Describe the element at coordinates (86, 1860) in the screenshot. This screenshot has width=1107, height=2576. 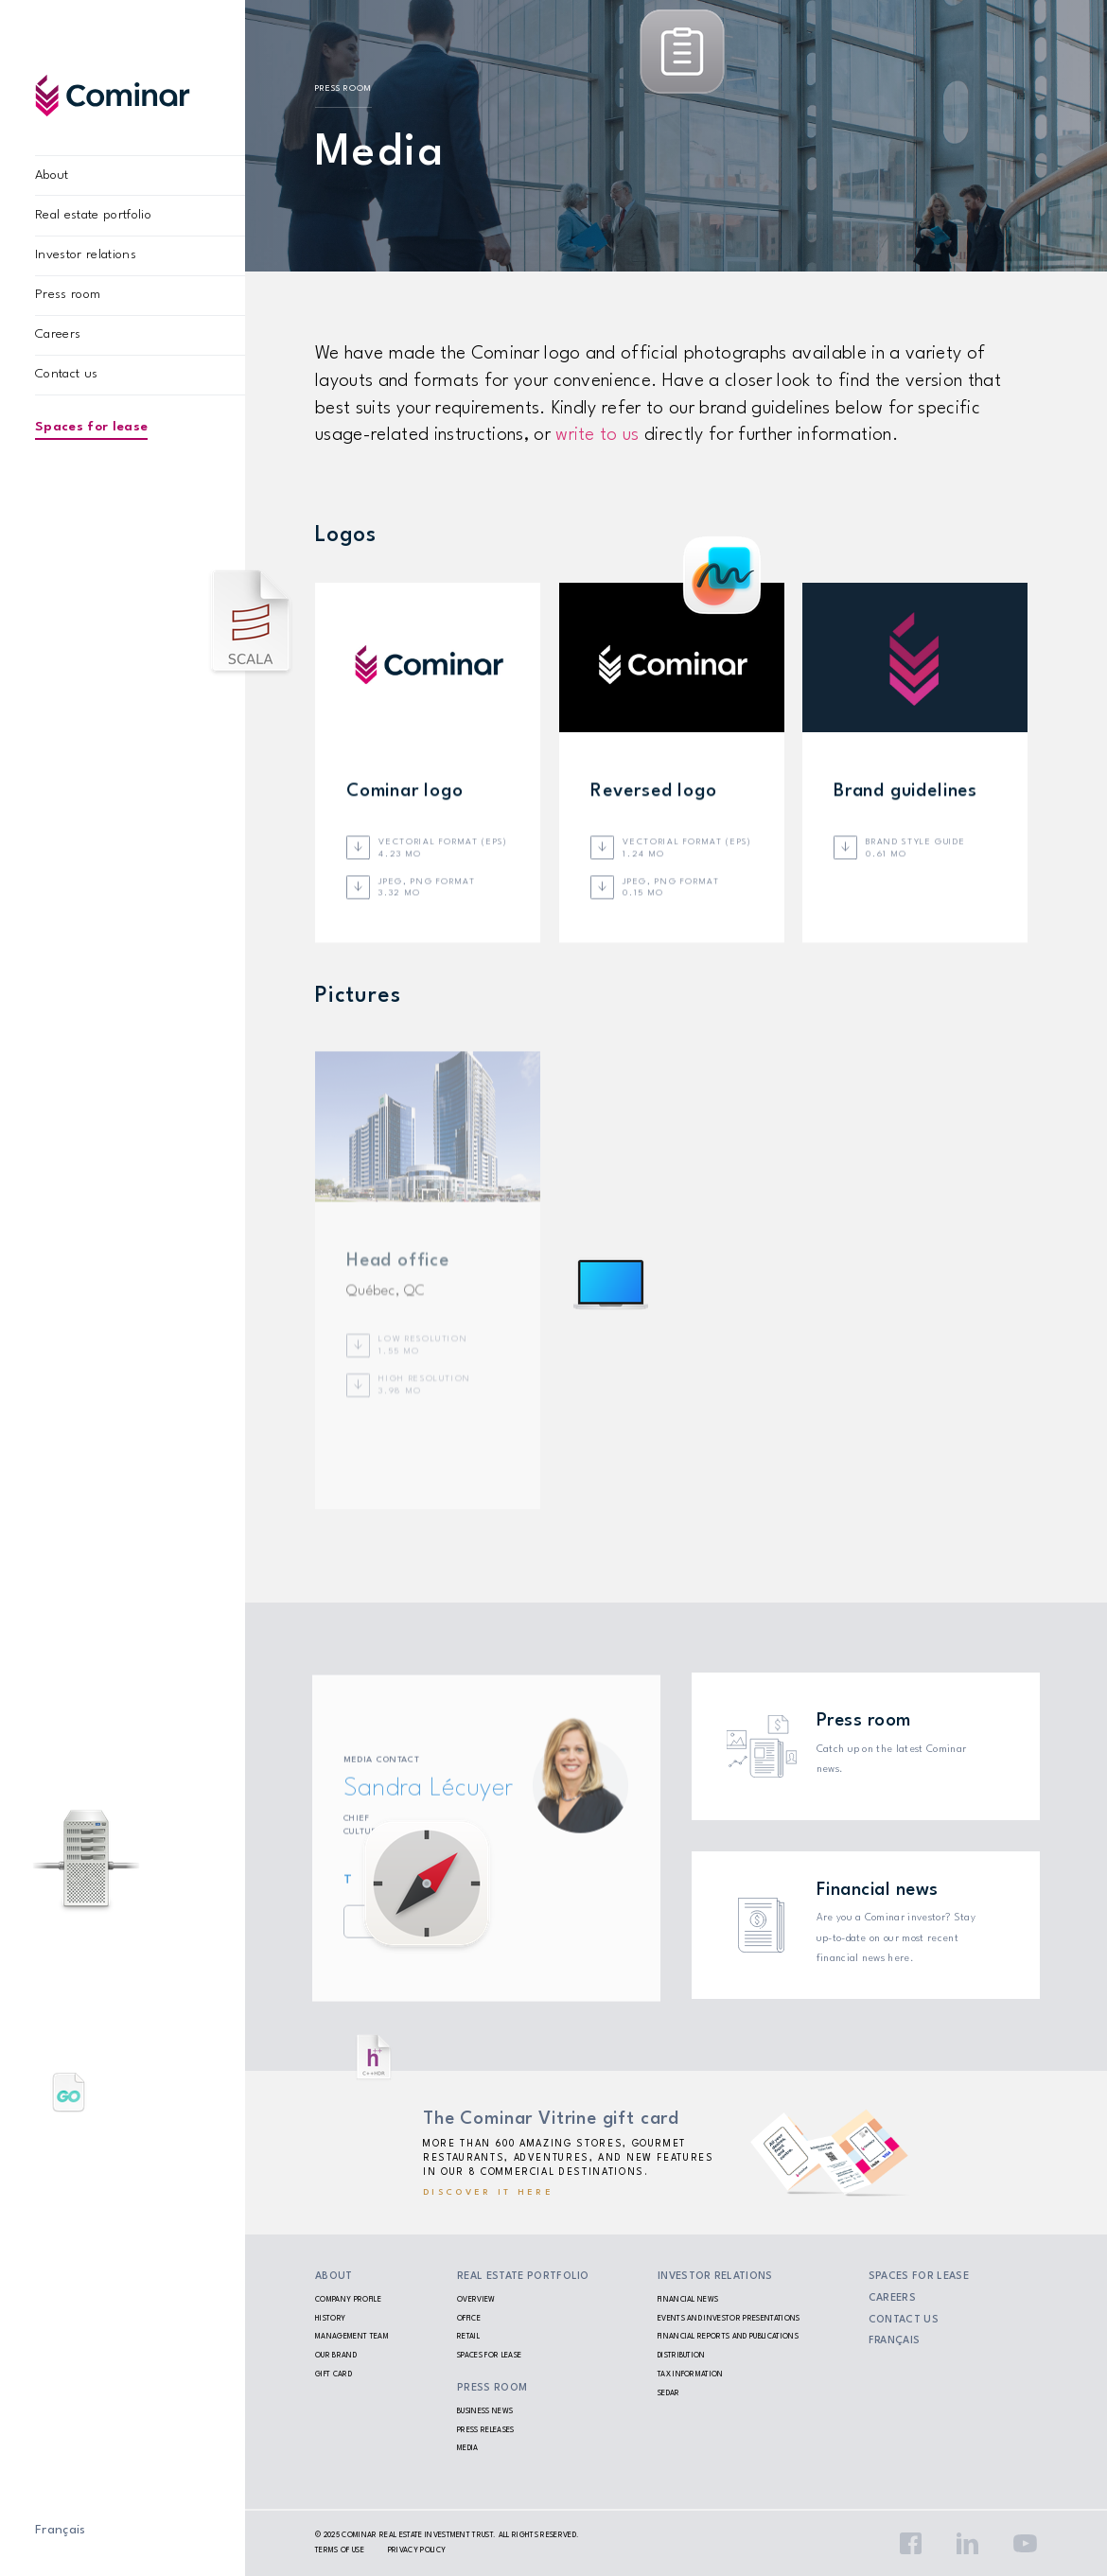
I see `access network server settings` at that location.